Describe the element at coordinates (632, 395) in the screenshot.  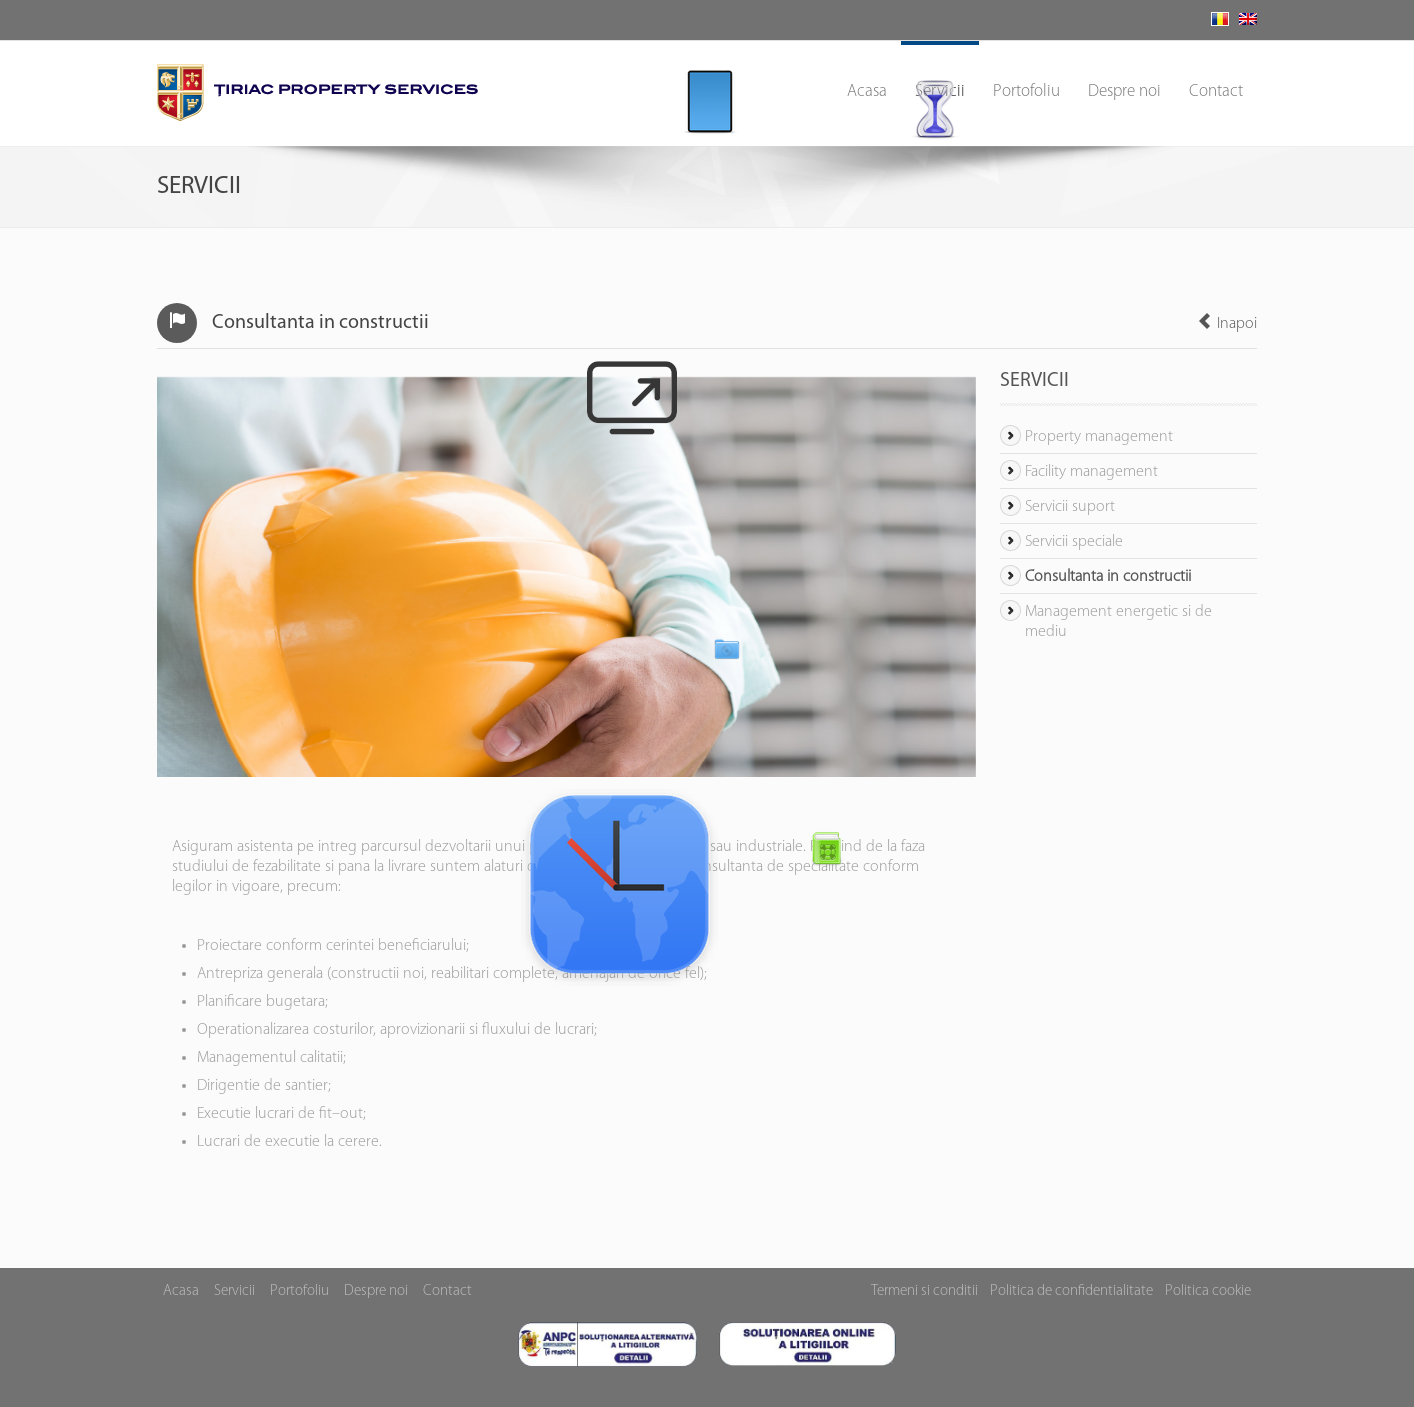
I see `access desktop sharing settings` at that location.